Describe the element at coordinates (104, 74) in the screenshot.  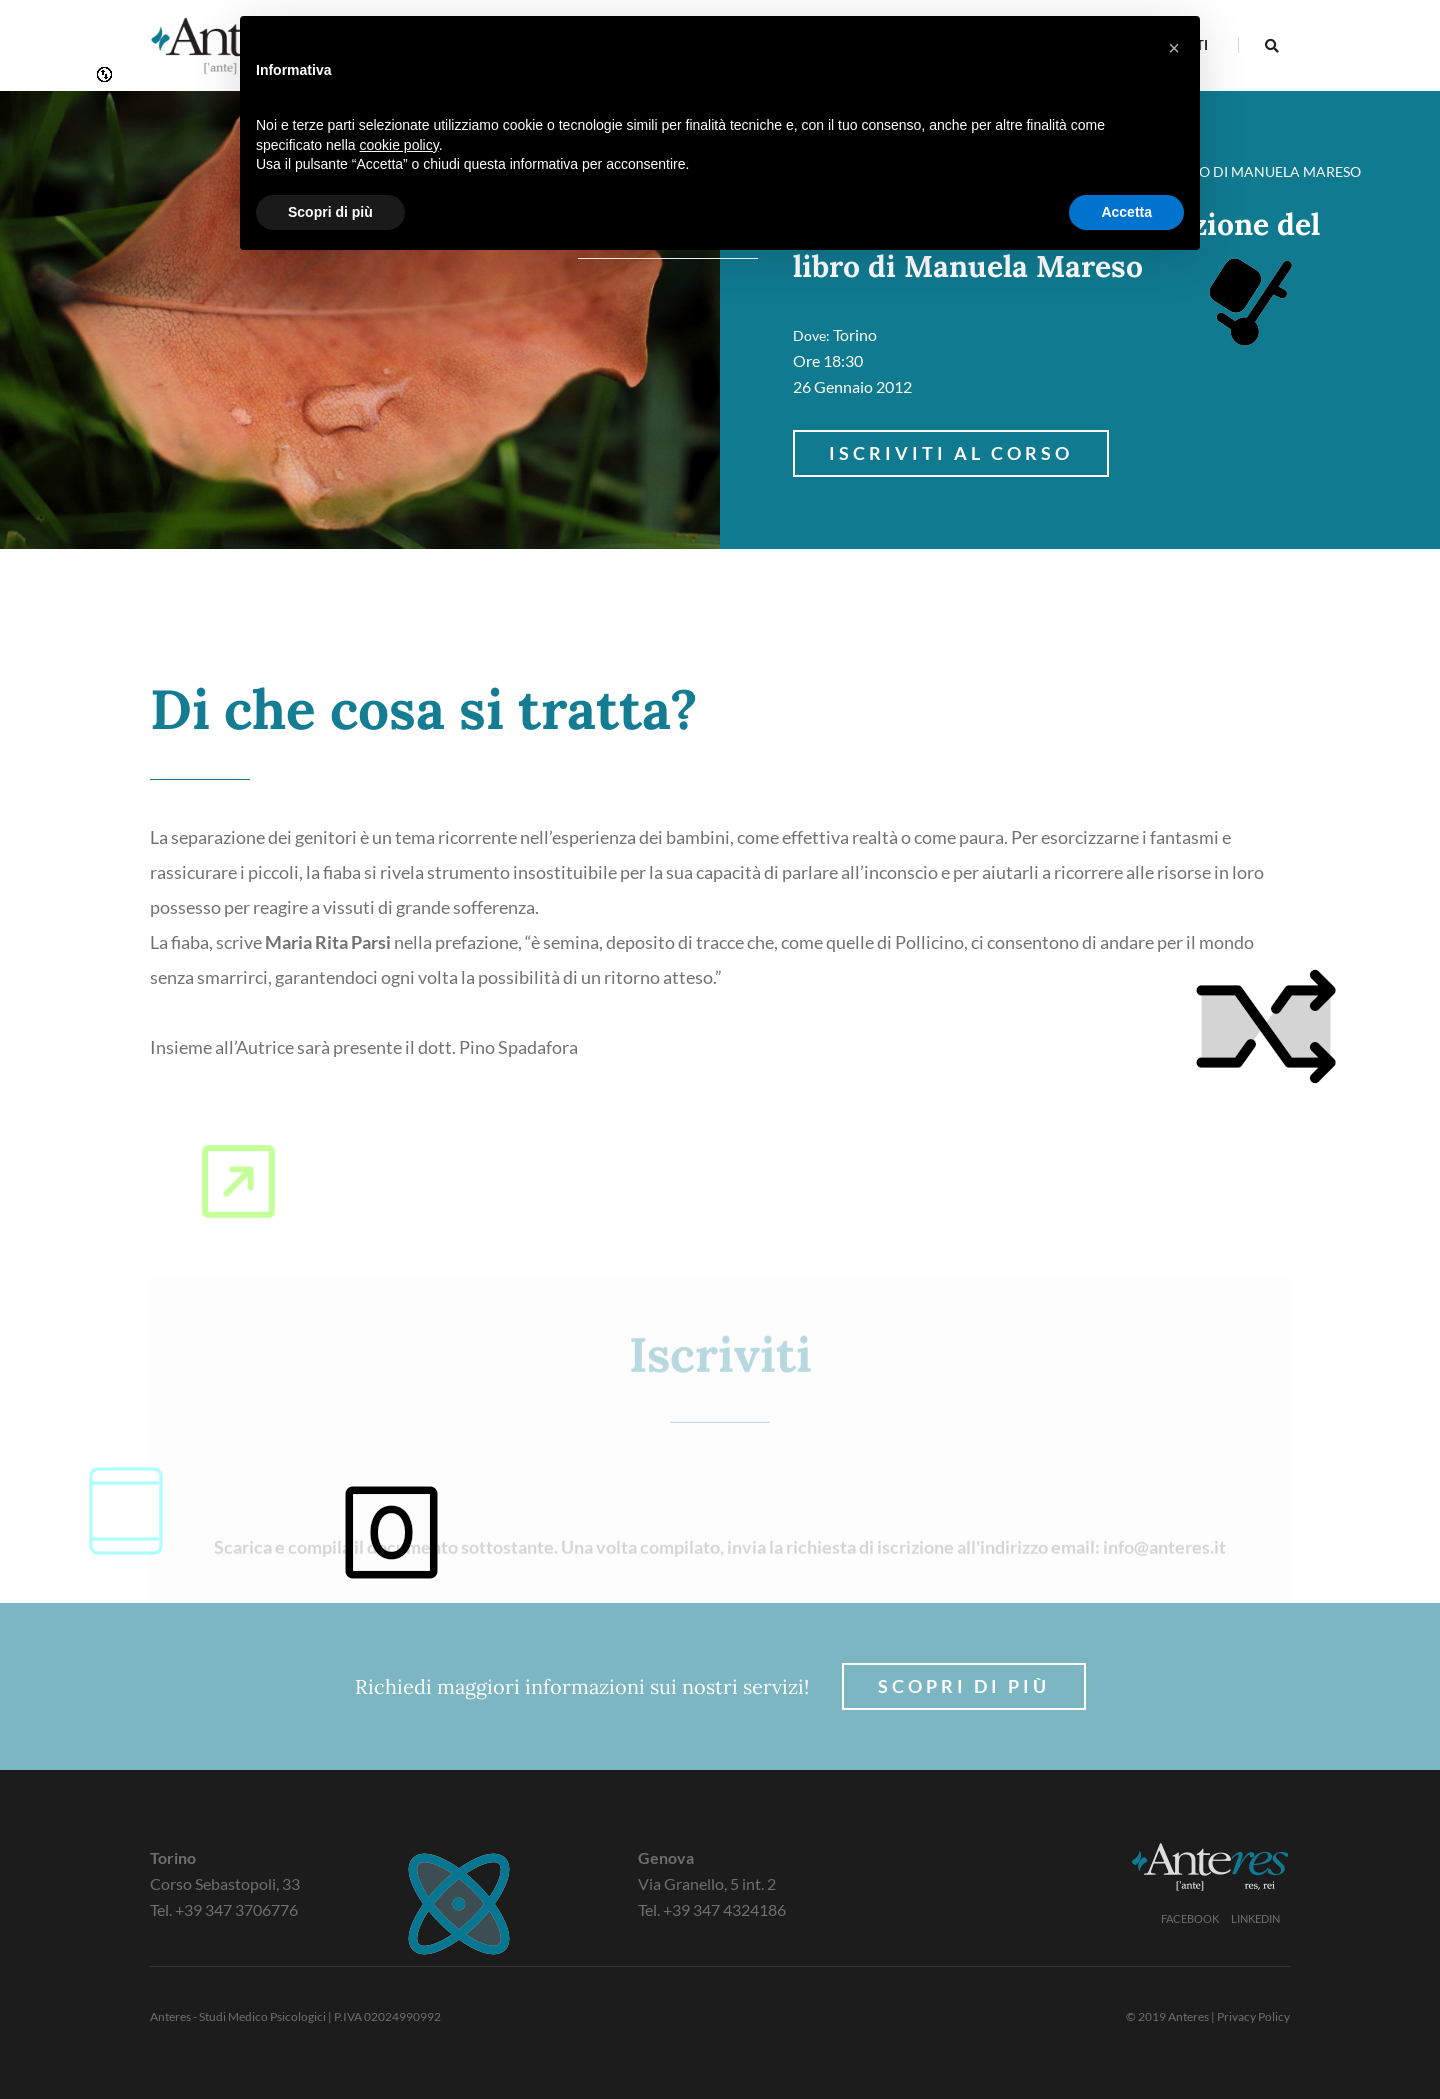
I see `swap or reorder items vertically` at that location.